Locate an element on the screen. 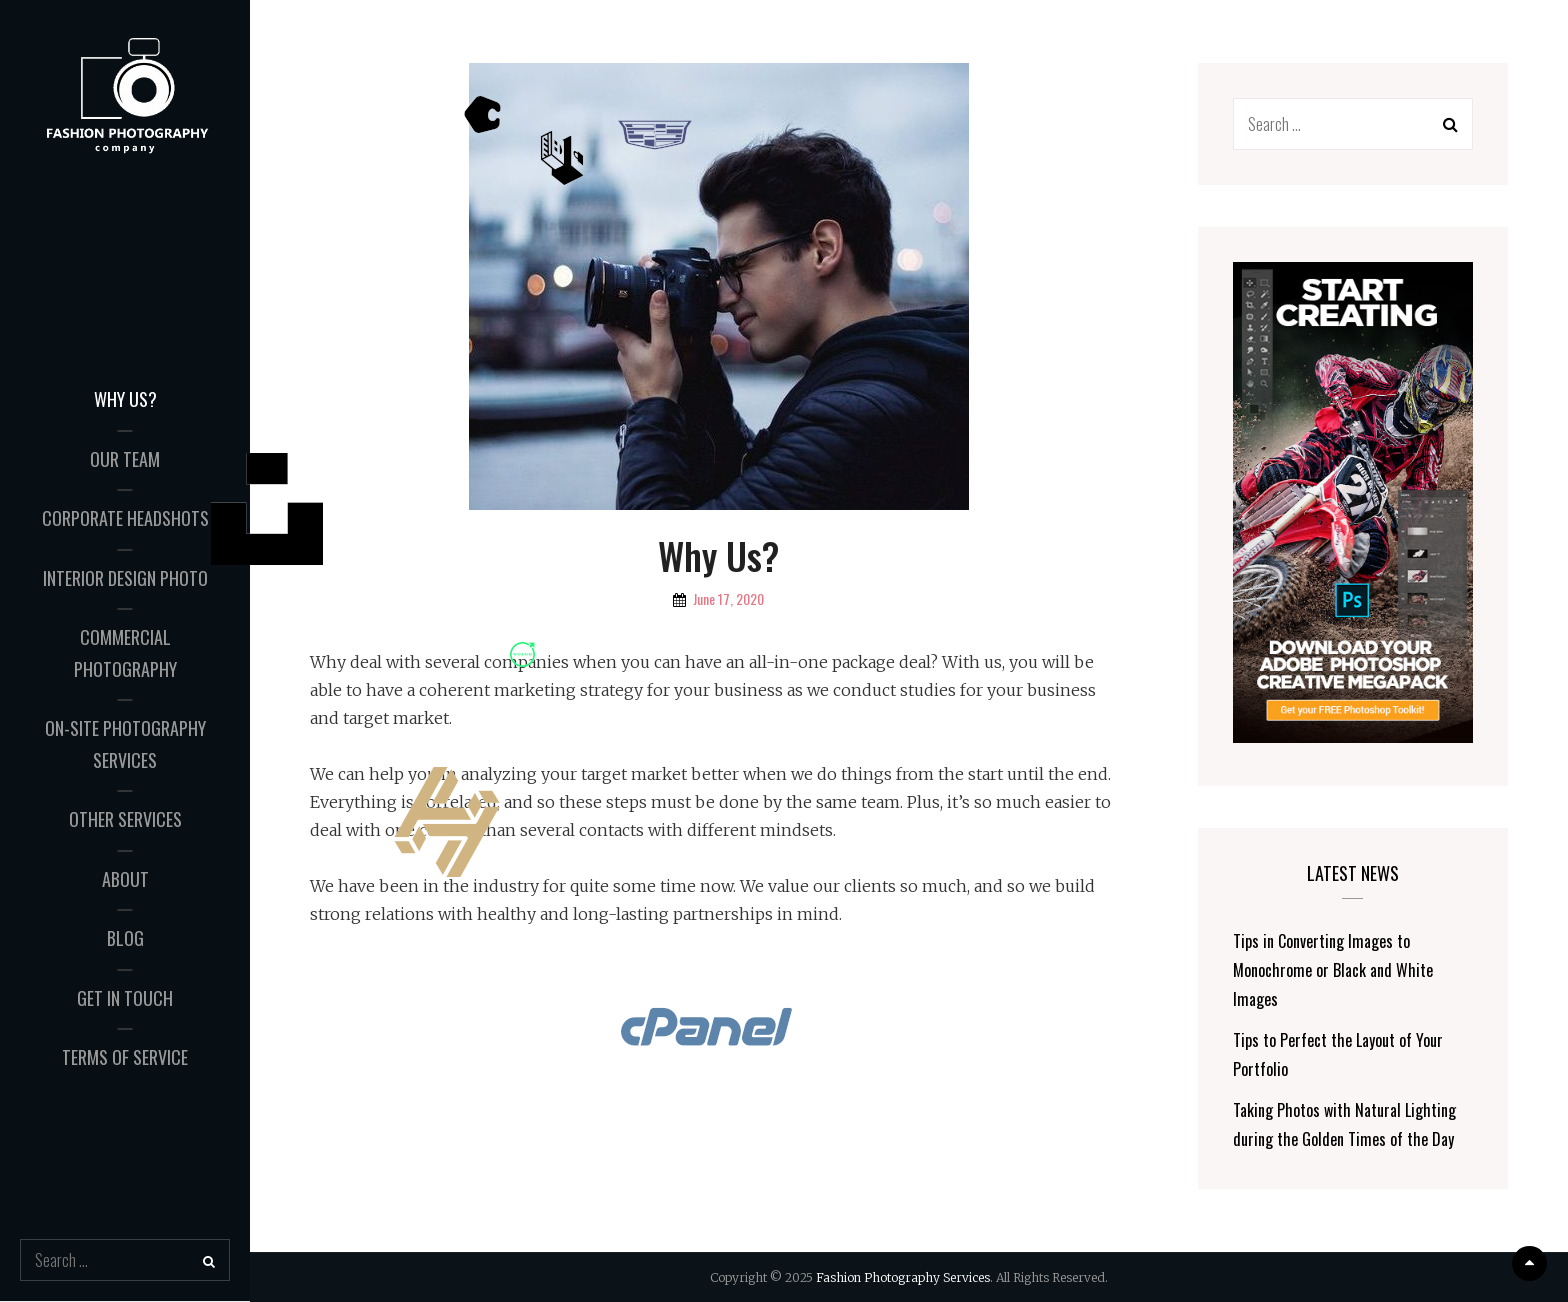 This screenshot has height=1302, width=1568. tails operating system logo is located at coordinates (562, 158).